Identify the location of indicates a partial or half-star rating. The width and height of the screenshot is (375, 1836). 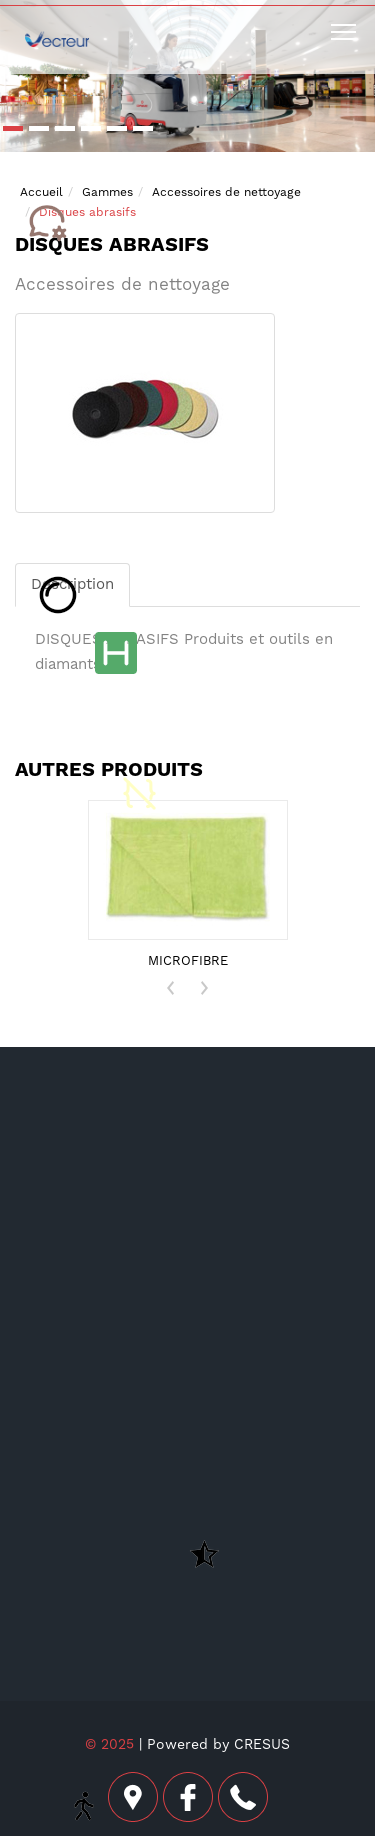
(204, 1554).